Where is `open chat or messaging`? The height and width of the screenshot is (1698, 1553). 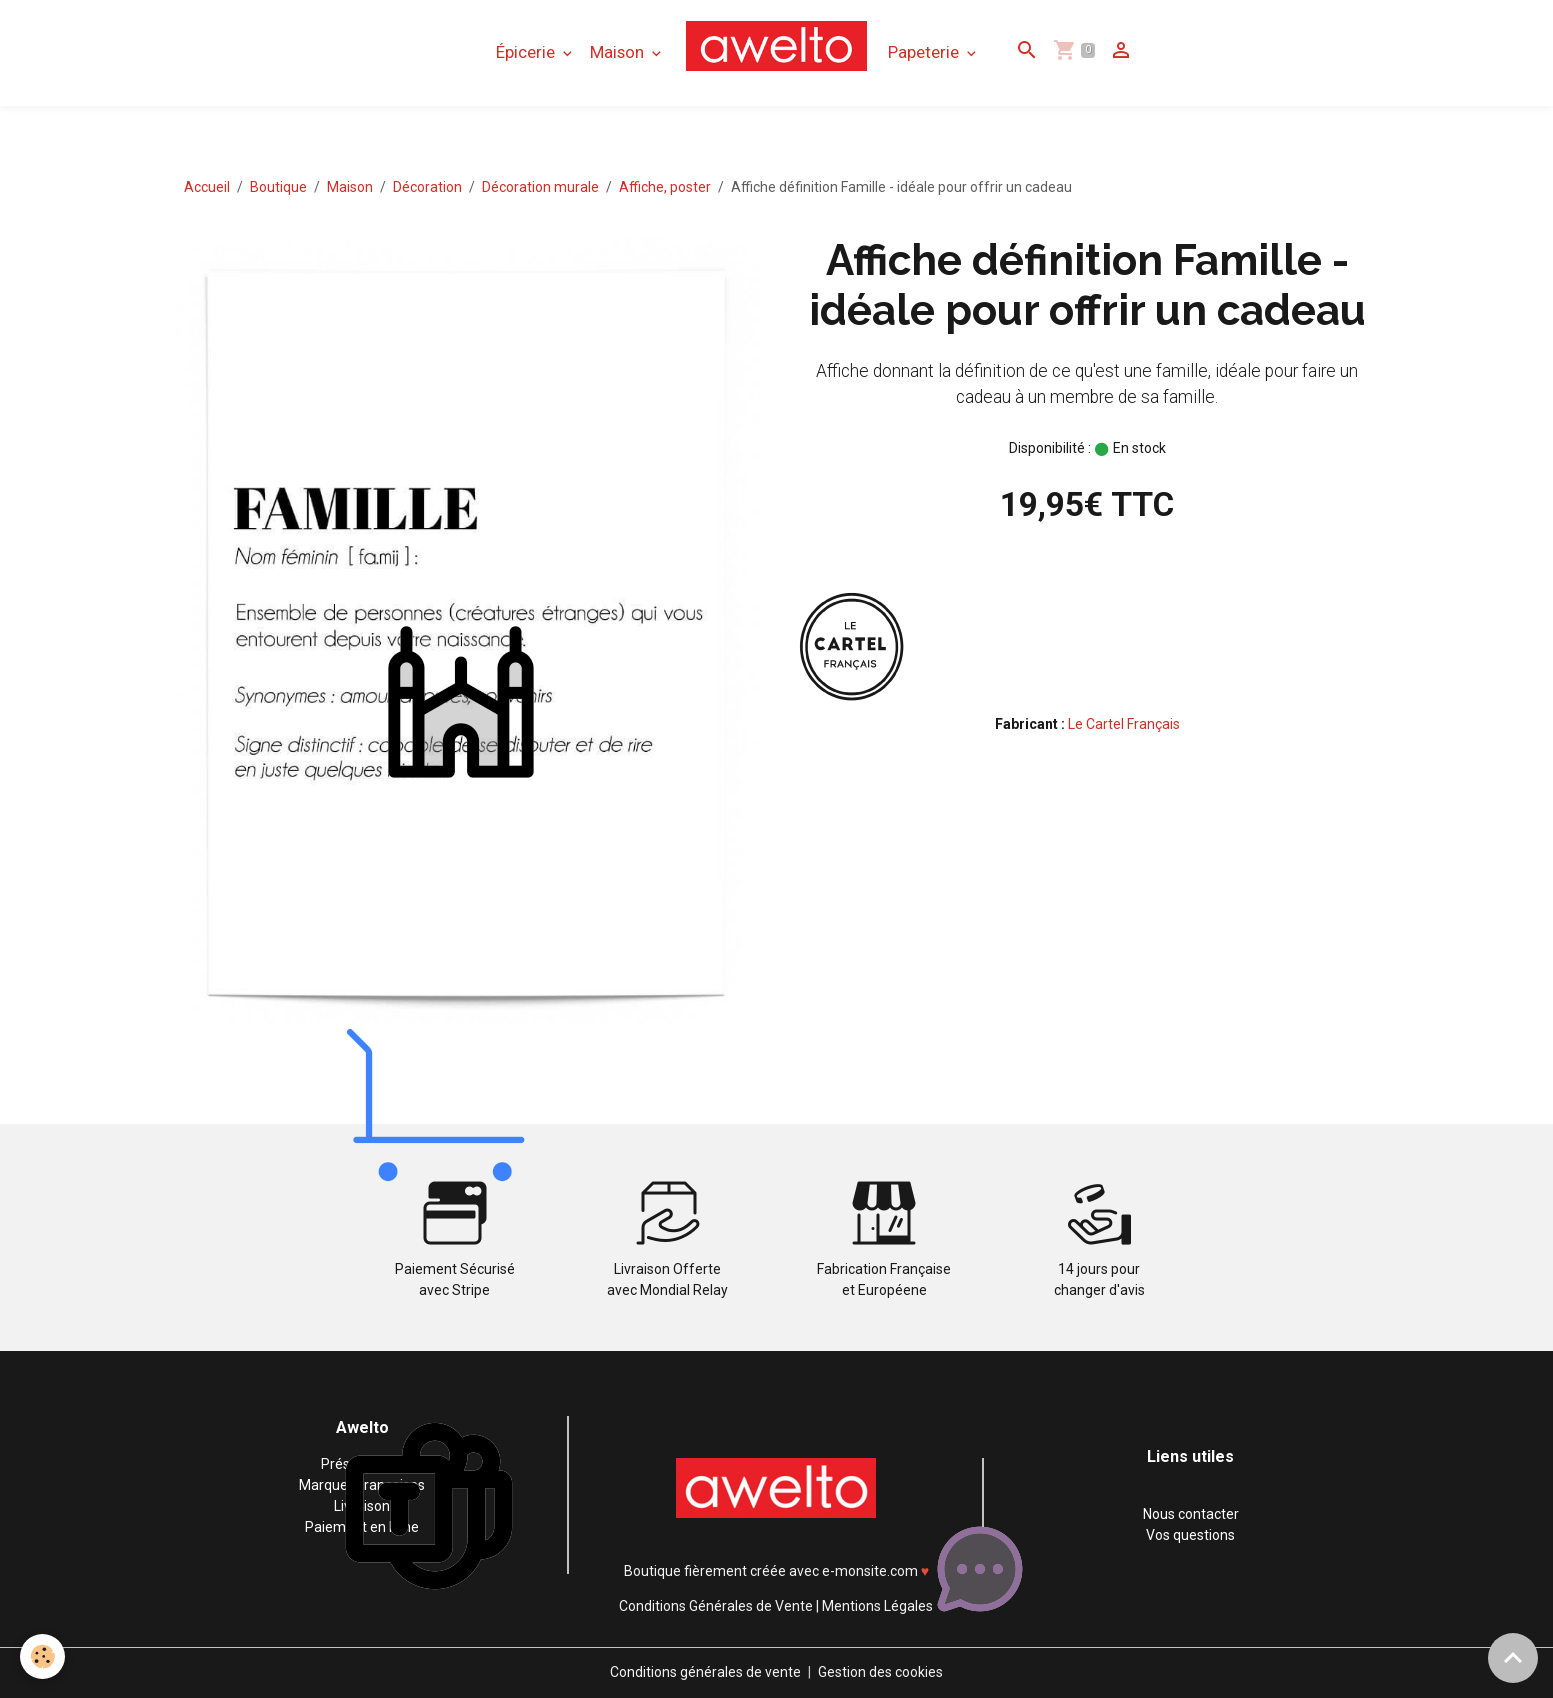 open chat or messaging is located at coordinates (980, 1569).